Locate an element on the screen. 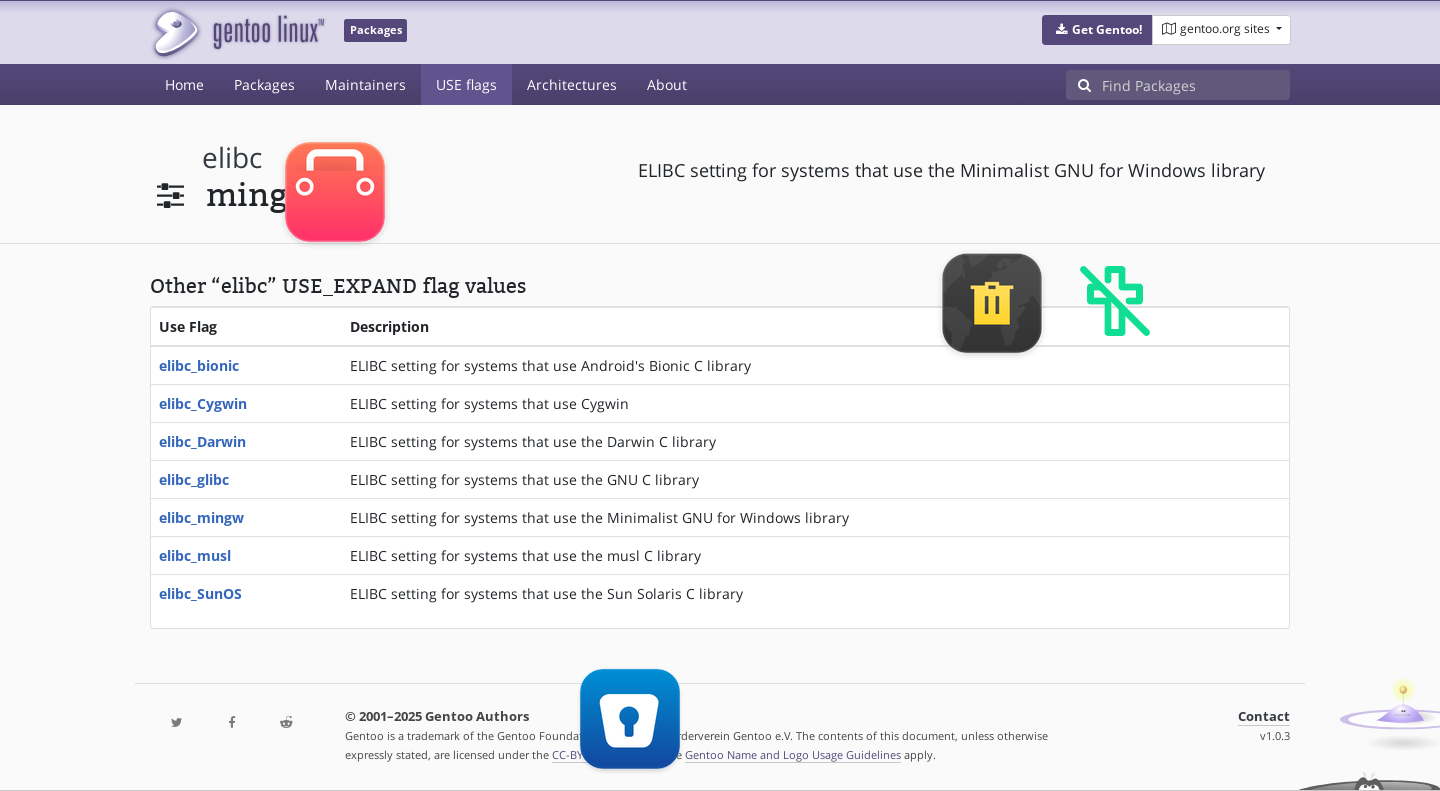 This screenshot has height=791, width=1440. medical or health features disabled is located at coordinates (1115, 301).